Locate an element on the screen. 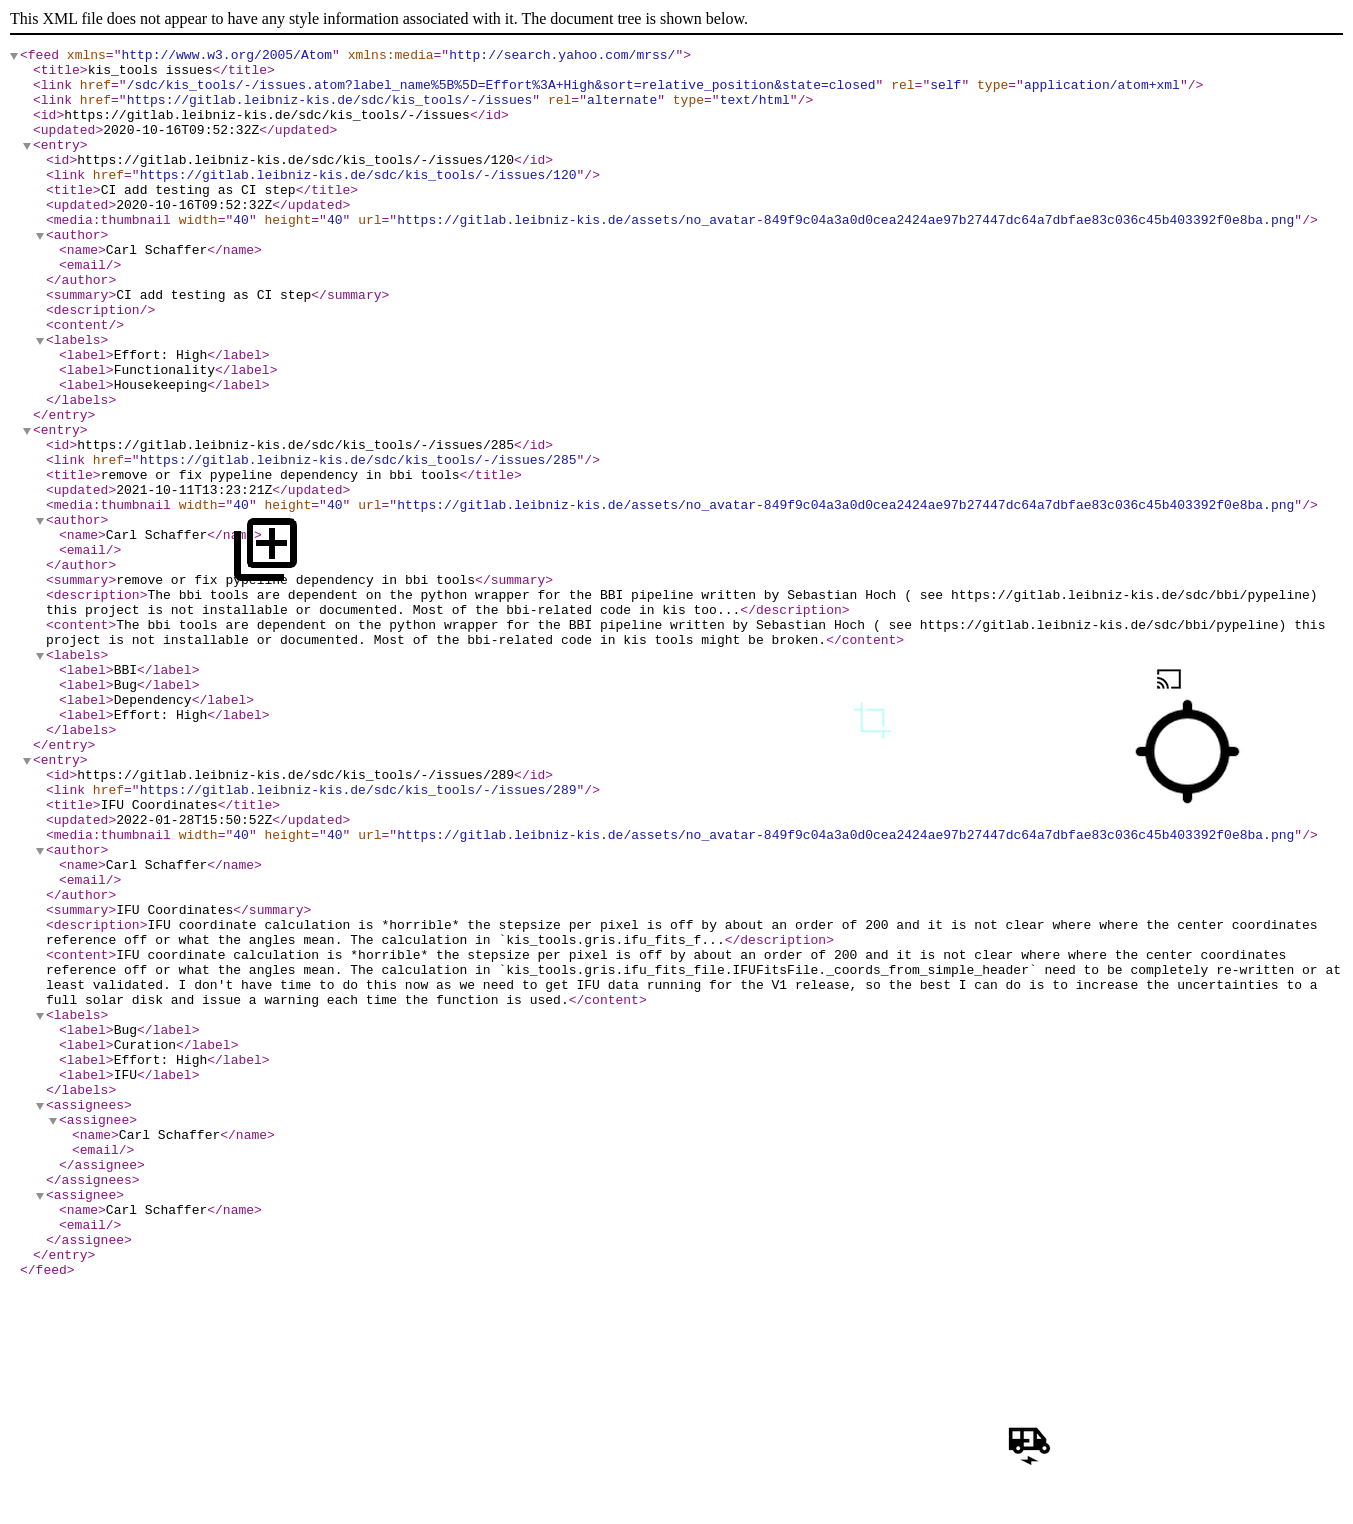 The width and height of the screenshot is (1353, 1524). cast to a nearby device is located at coordinates (1169, 679).